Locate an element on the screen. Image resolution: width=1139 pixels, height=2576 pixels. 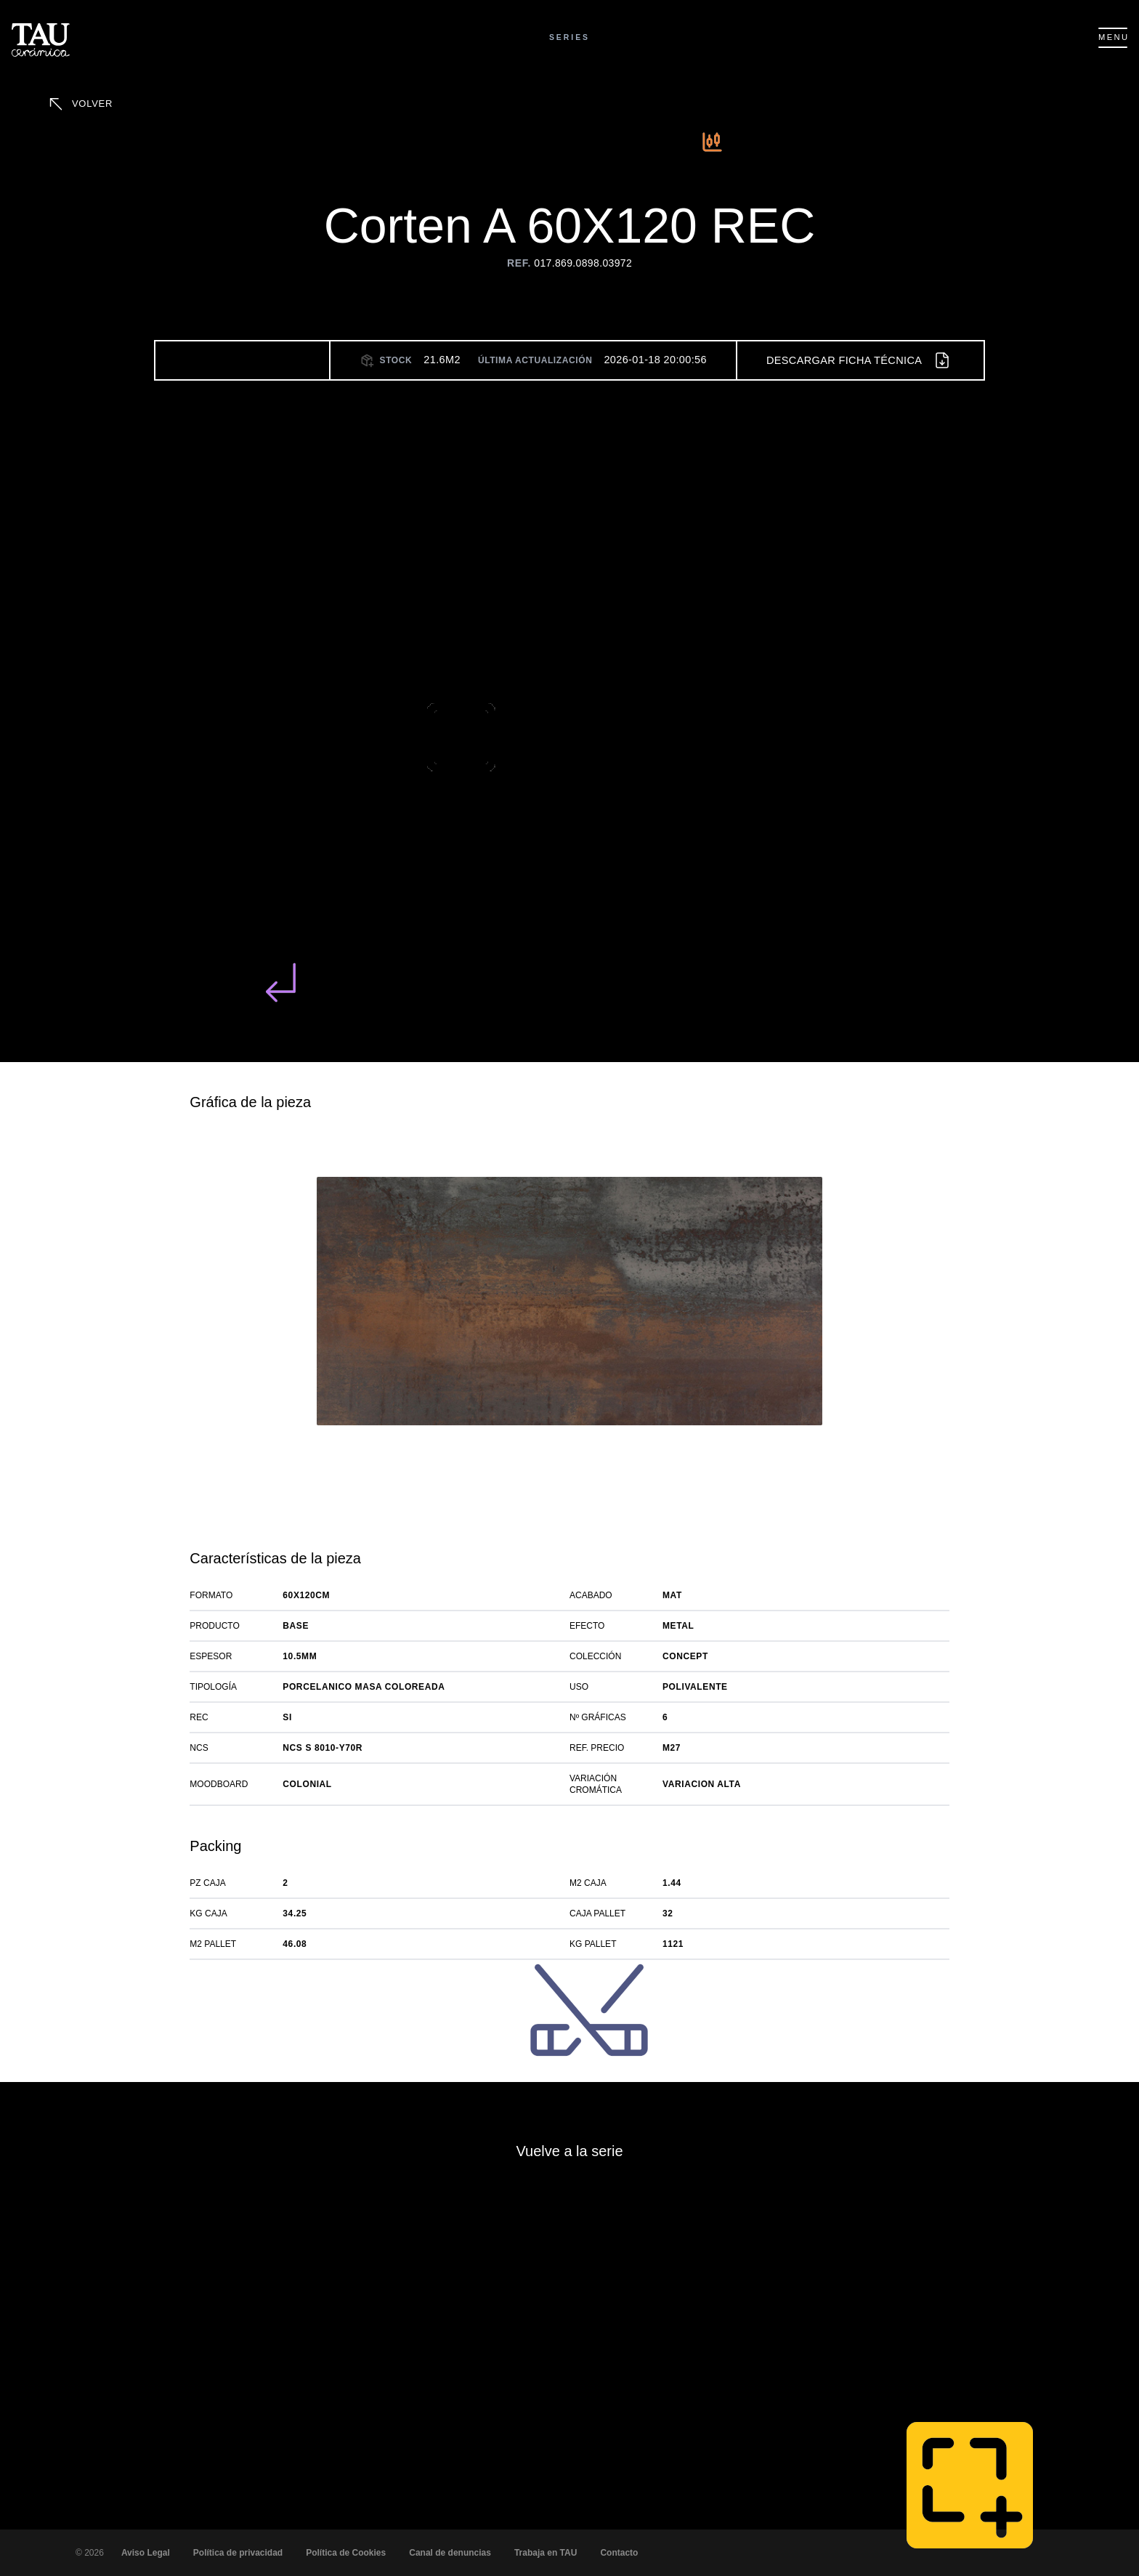
view candlestick chart for stock or crypto trading is located at coordinates (712, 142).